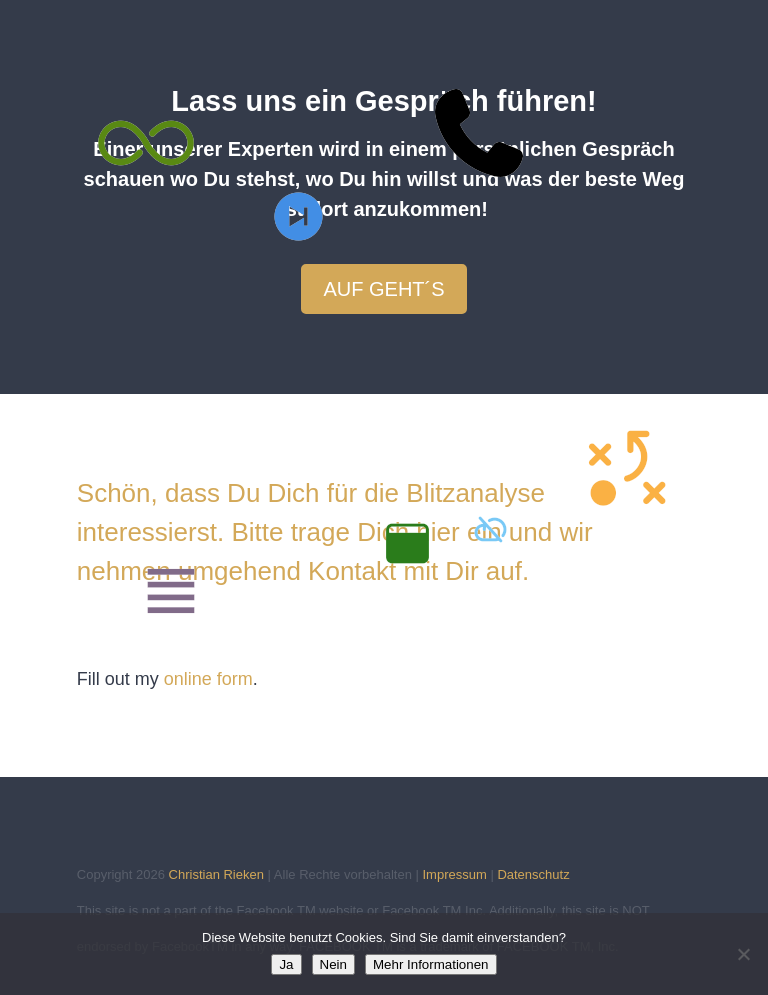  What do you see at coordinates (146, 143) in the screenshot?
I see `toggle infinite loop or repeat mode` at bounding box center [146, 143].